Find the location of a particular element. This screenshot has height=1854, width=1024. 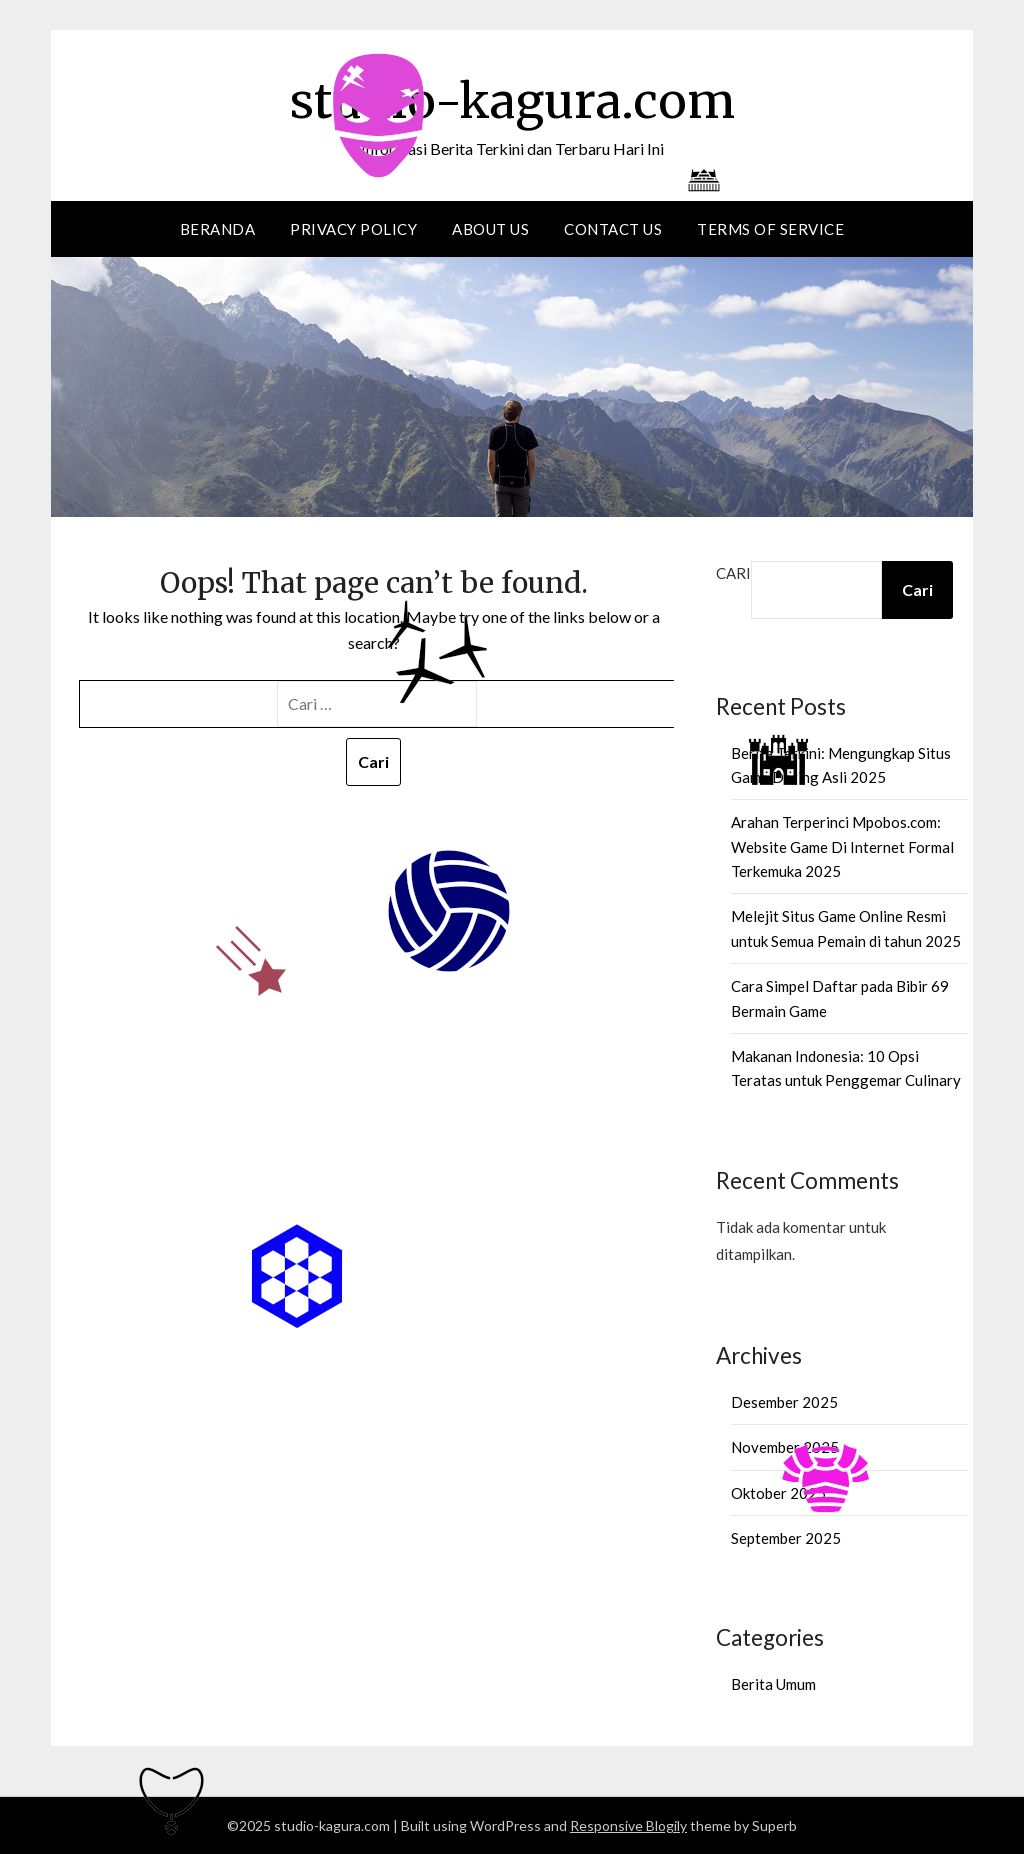

view viking longhouse building is located at coordinates (704, 178).